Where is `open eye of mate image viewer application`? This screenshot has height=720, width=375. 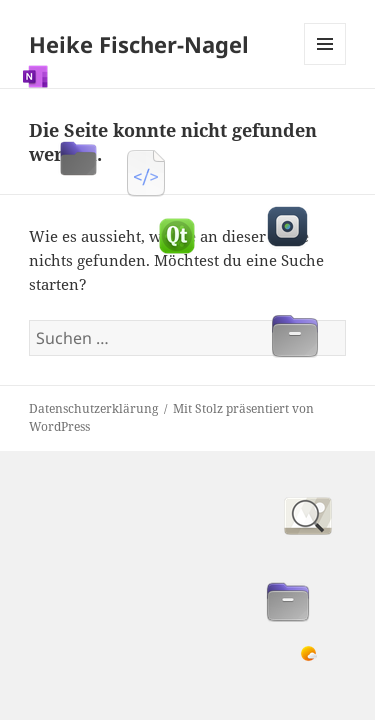
open eye of mate image viewer application is located at coordinates (308, 516).